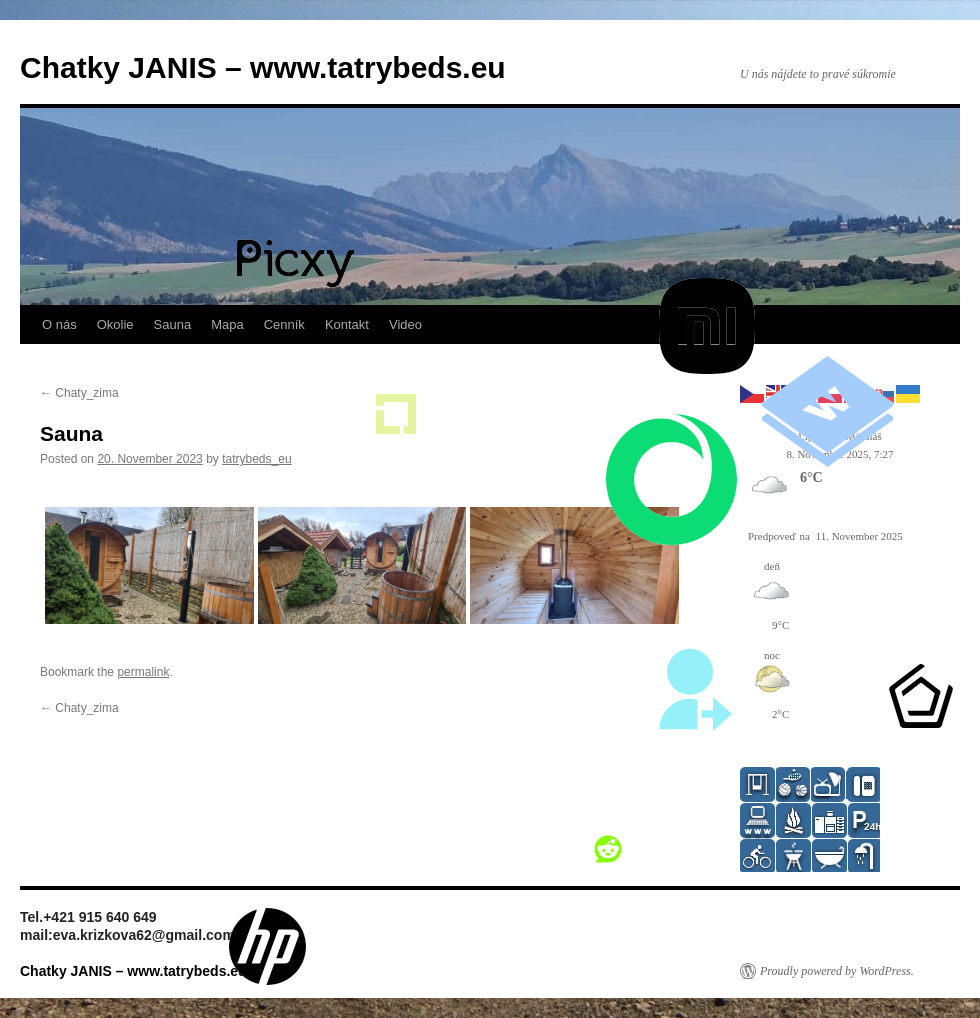  Describe the element at coordinates (690, 691) in the screenshot. I see `share user profile with others` at that location.